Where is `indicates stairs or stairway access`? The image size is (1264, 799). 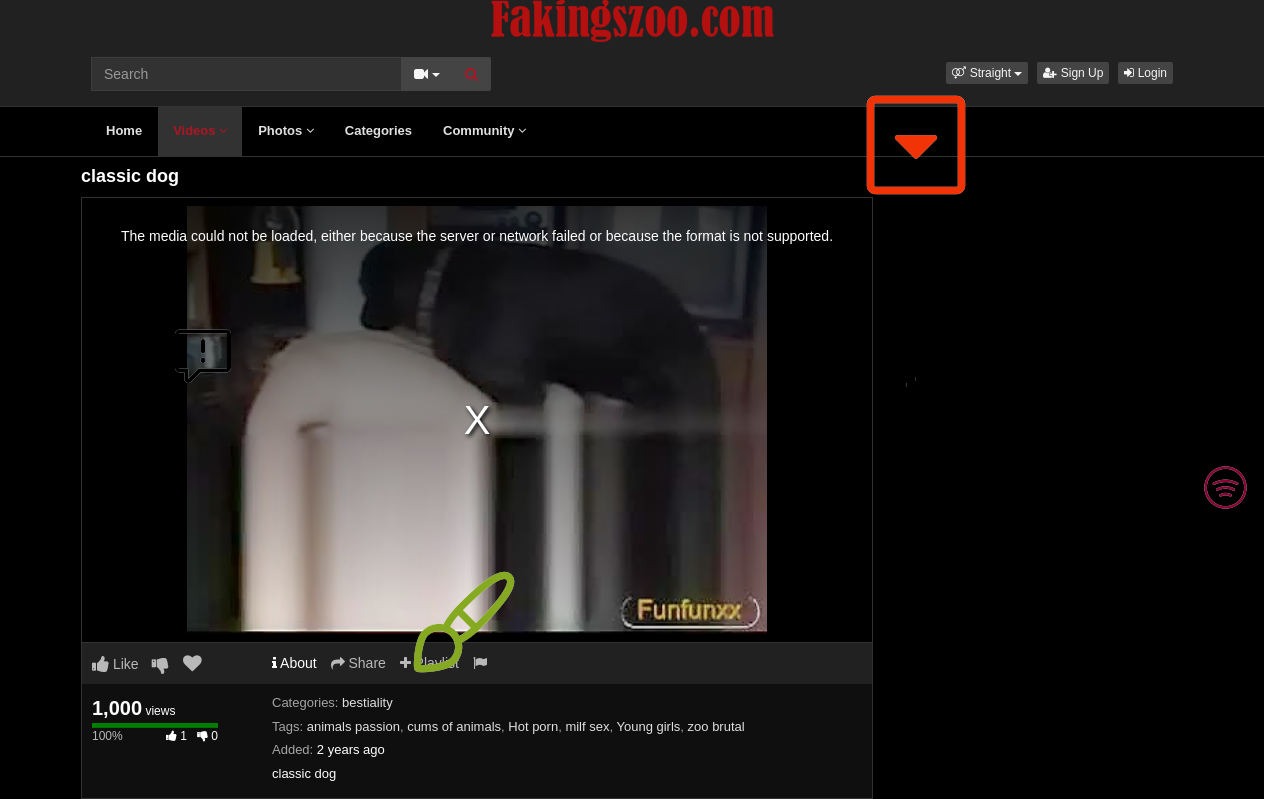 indicates stairs or stairway access is located at coordinates (911, 382).